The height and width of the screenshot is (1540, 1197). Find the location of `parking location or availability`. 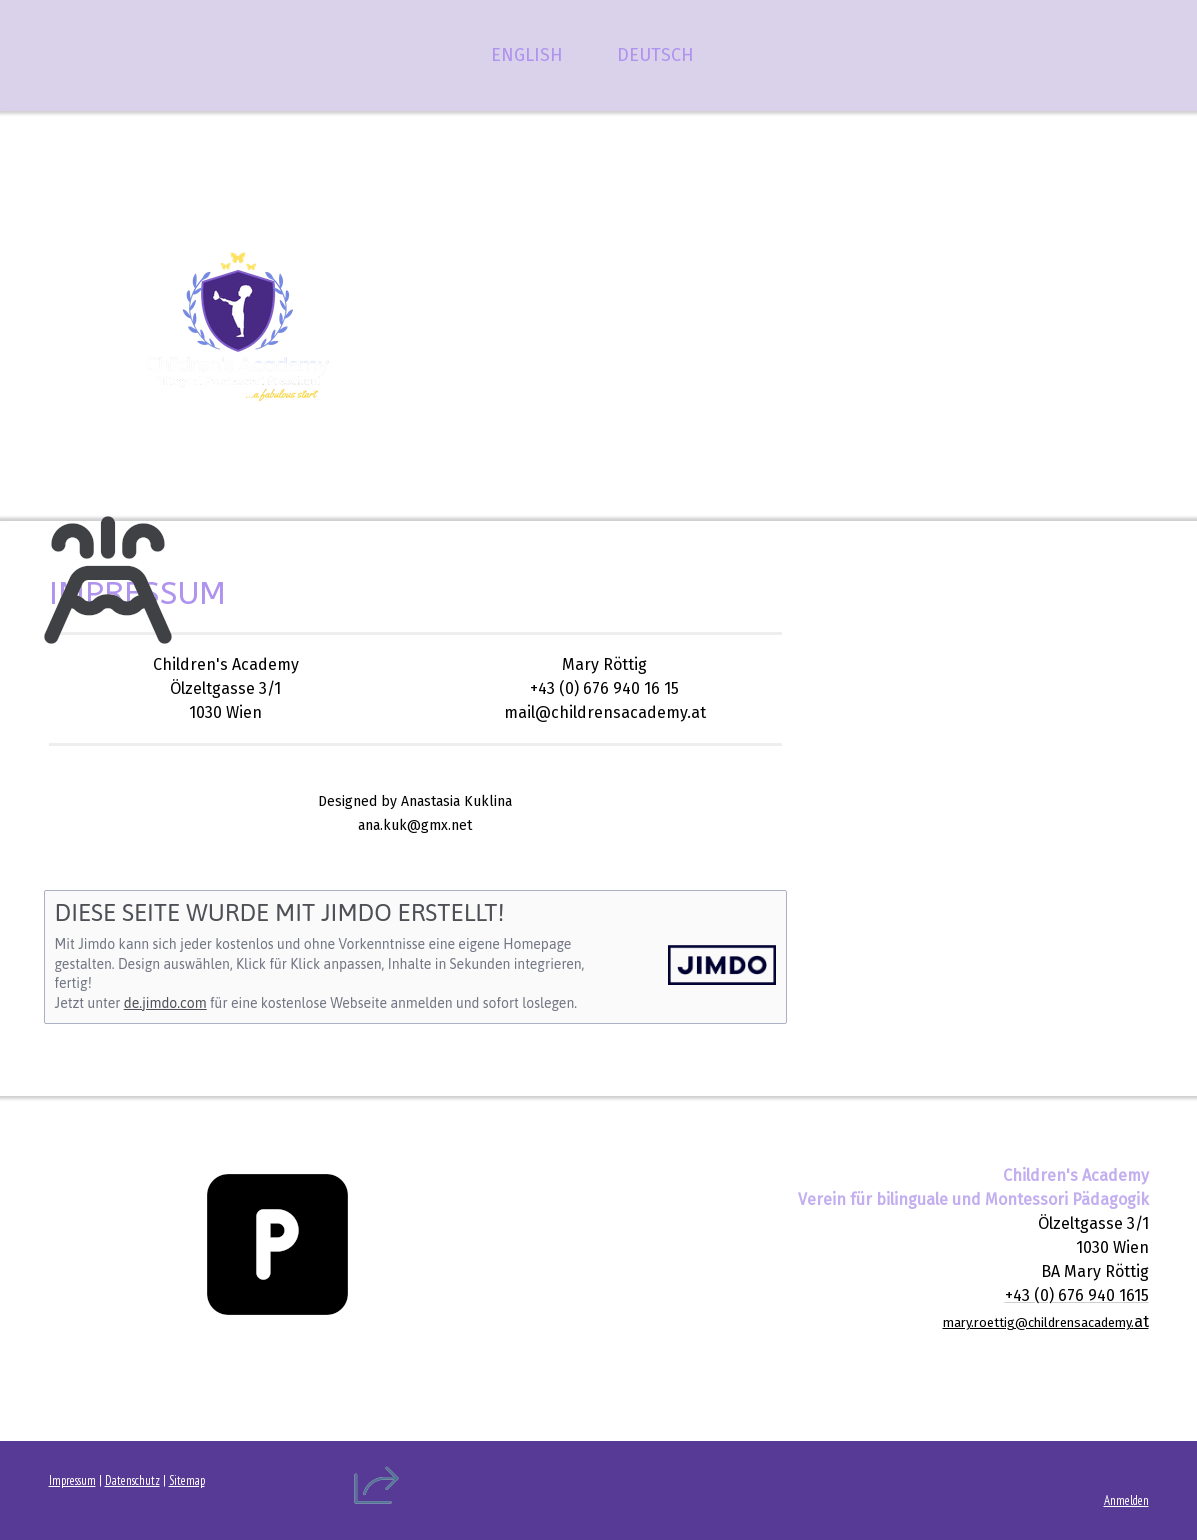

parking location or availability is located at coordinates (277, 1244).